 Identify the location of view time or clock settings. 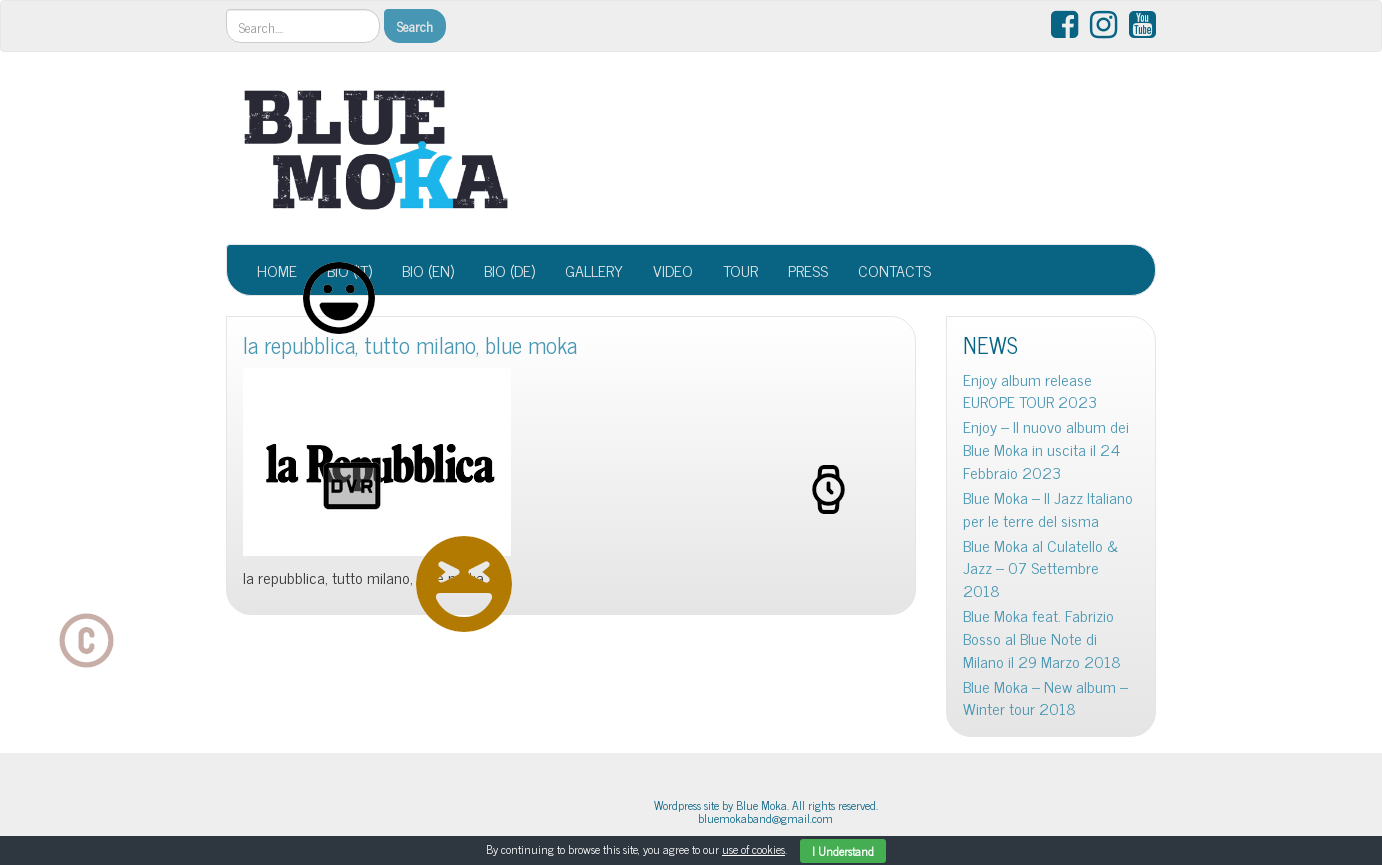
(828, 489).